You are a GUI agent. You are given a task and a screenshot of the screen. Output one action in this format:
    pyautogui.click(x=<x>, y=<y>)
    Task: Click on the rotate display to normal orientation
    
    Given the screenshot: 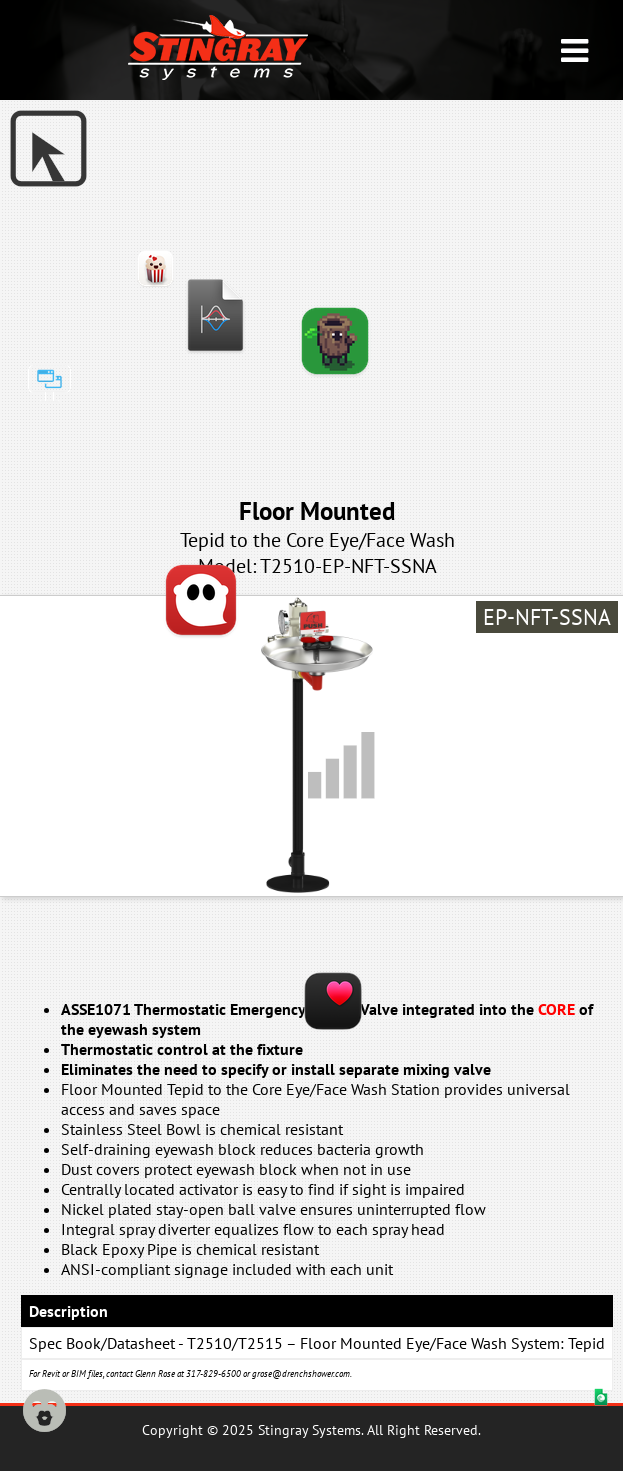 What is the action you would take?
    pyautogui.click(x=49, y=383)
    